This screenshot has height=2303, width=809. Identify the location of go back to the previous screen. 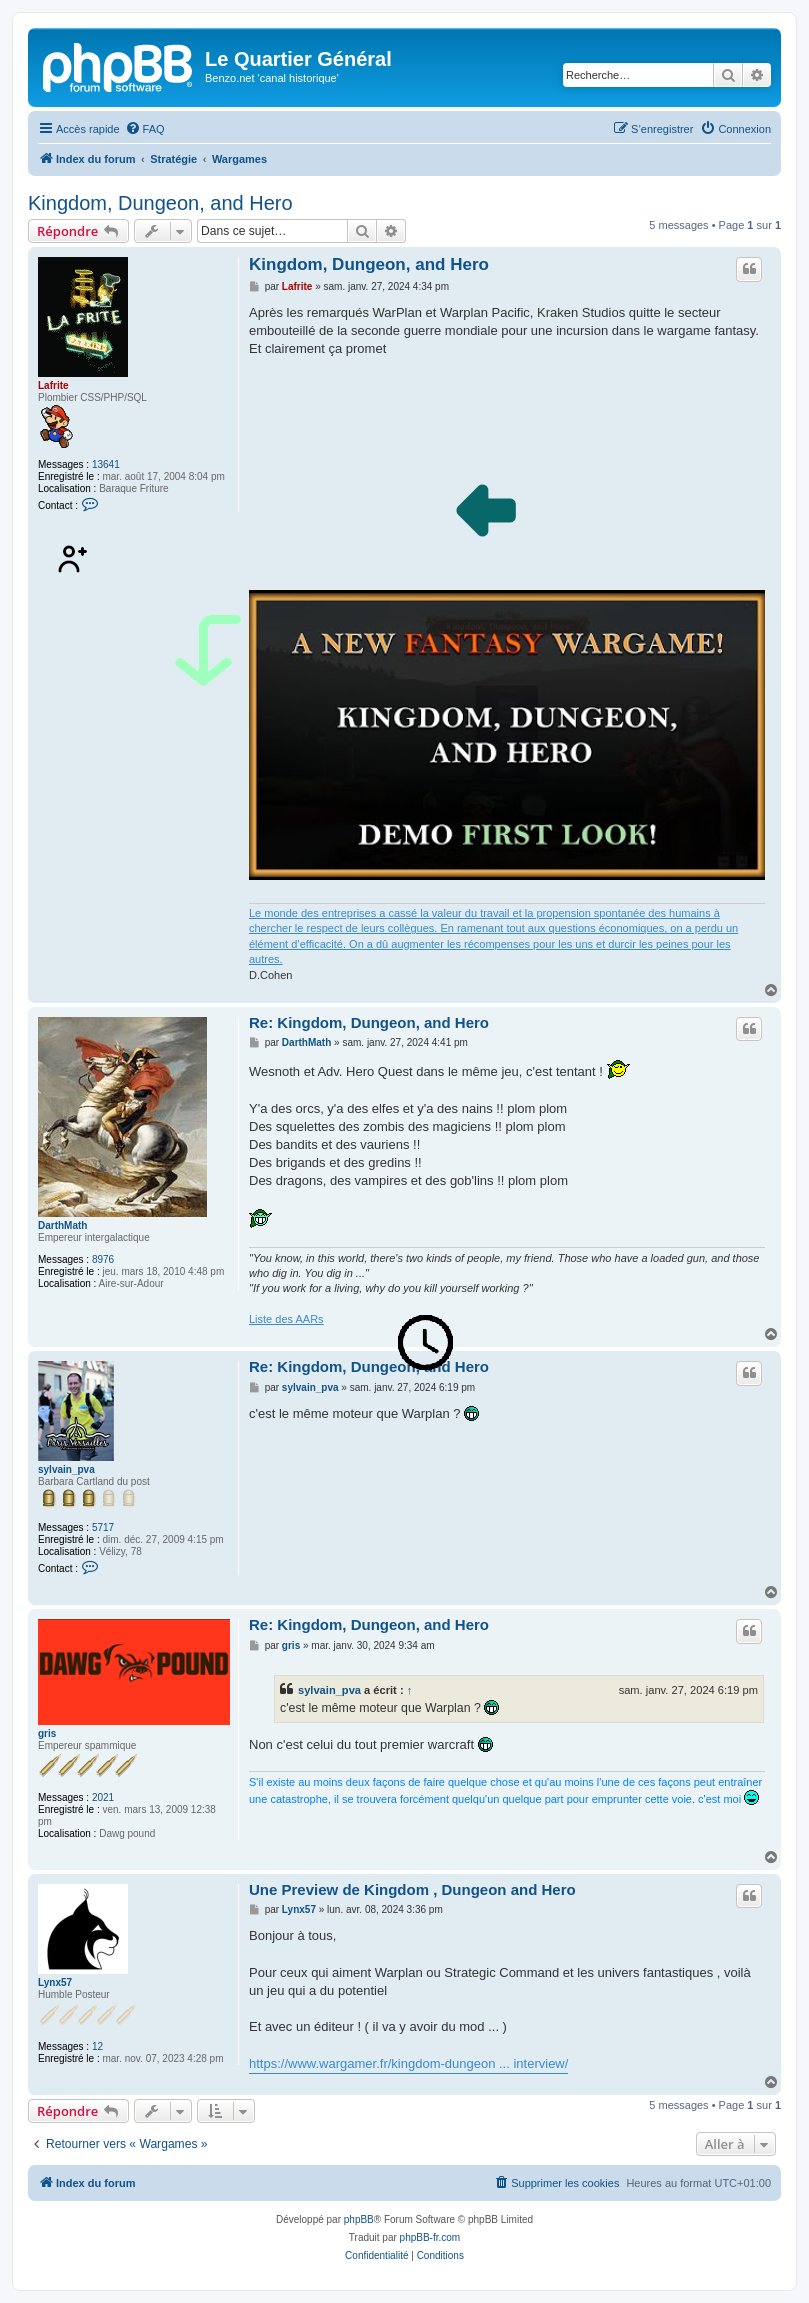
(485, 510).